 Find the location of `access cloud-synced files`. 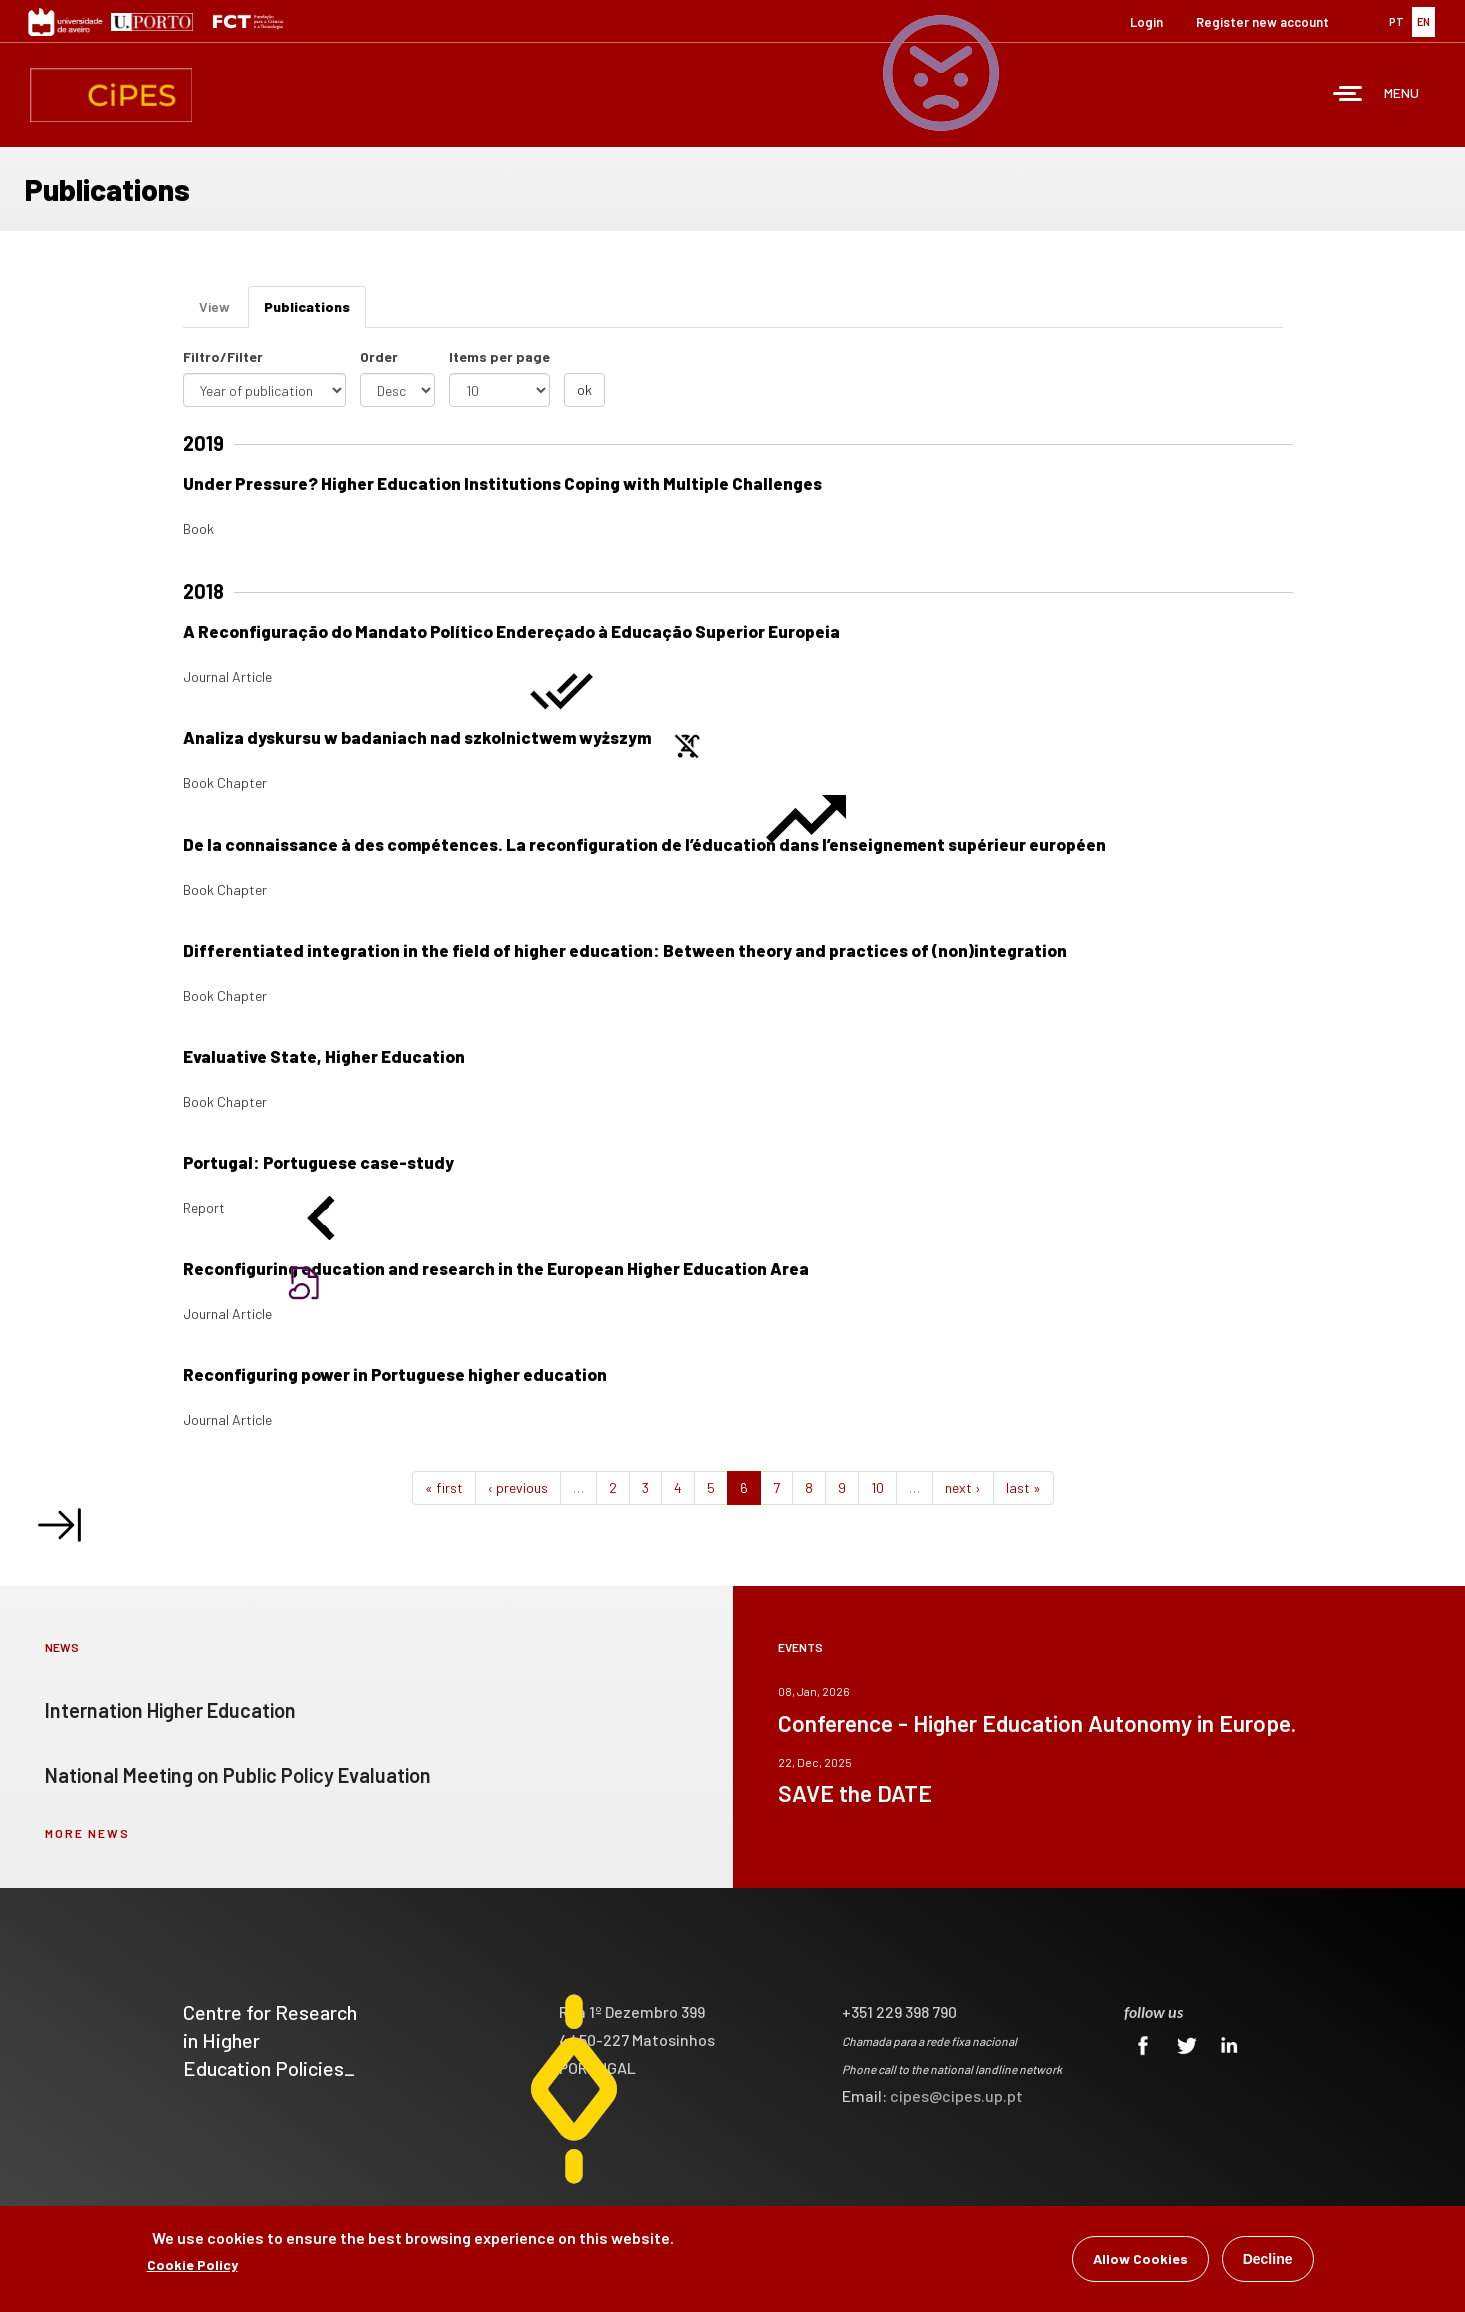

access cloud-synced files is located at coordinates (305, 1283).